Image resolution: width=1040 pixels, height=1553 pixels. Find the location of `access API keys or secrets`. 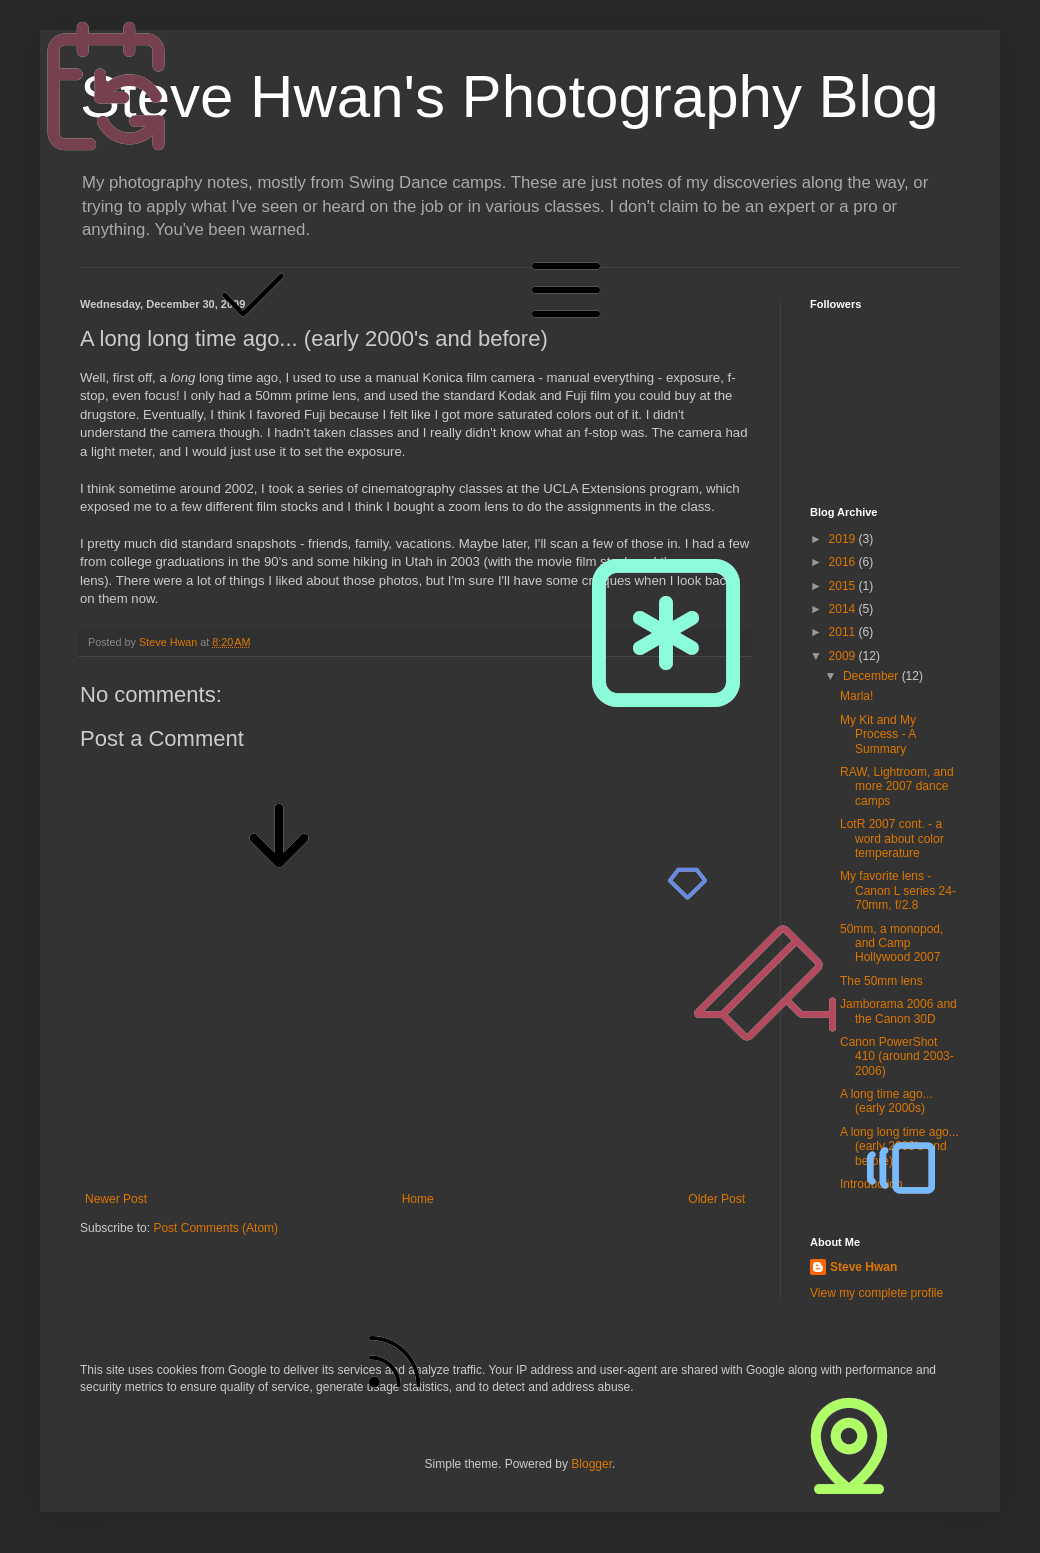

access API keys or secrets is located at coordinates (666, 633).